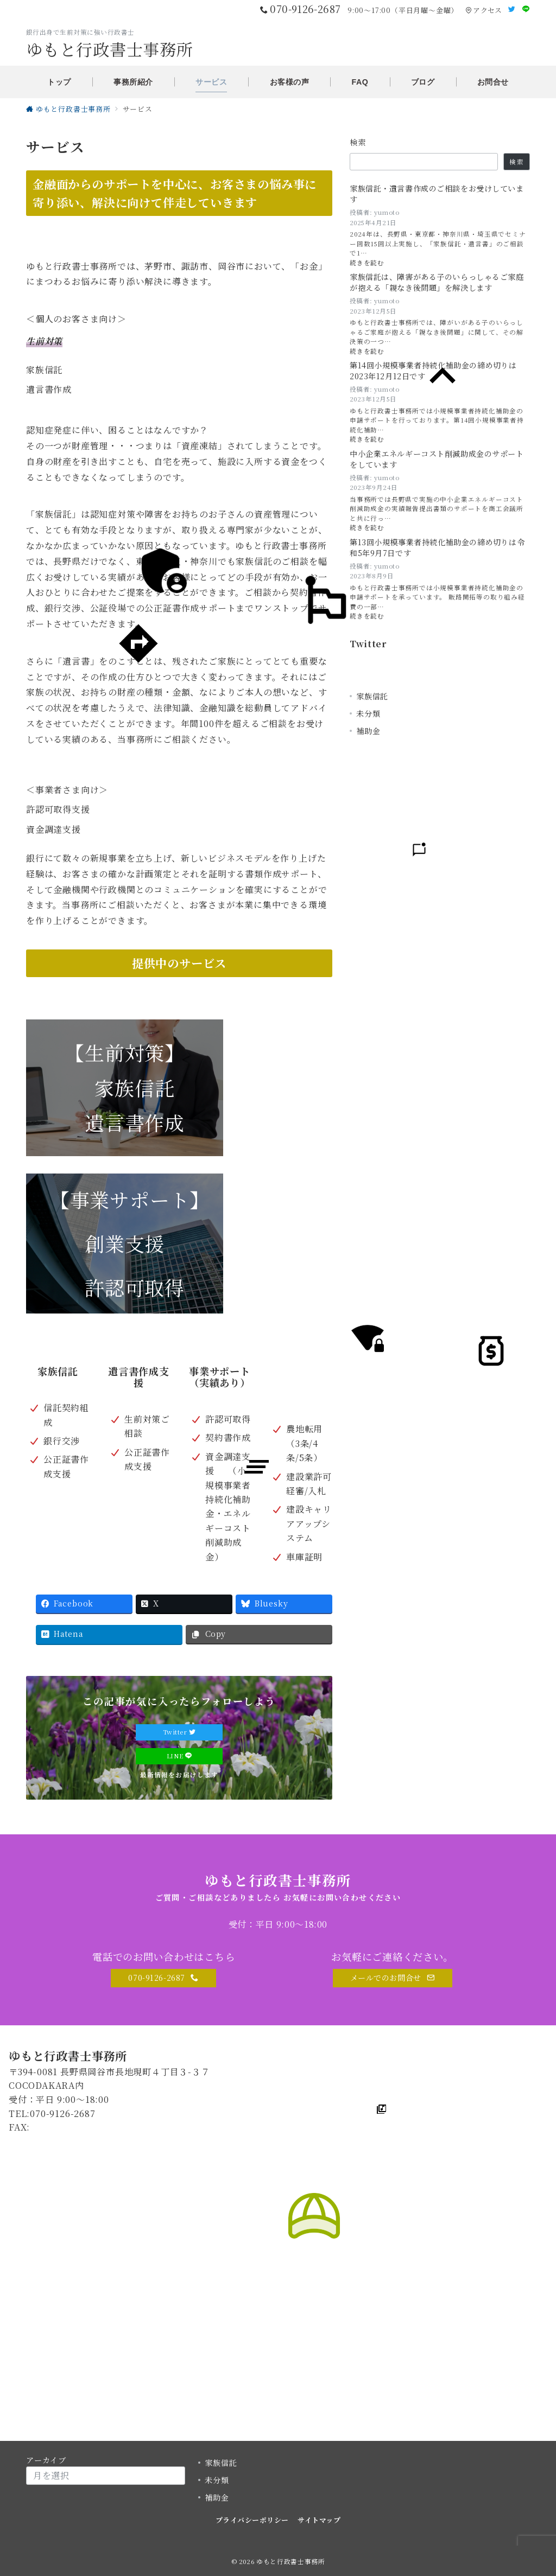  Describe the element at coordinates (368, 1338) in the screenshot. I see `connected to a secure or password-protected wifi network` at that location.